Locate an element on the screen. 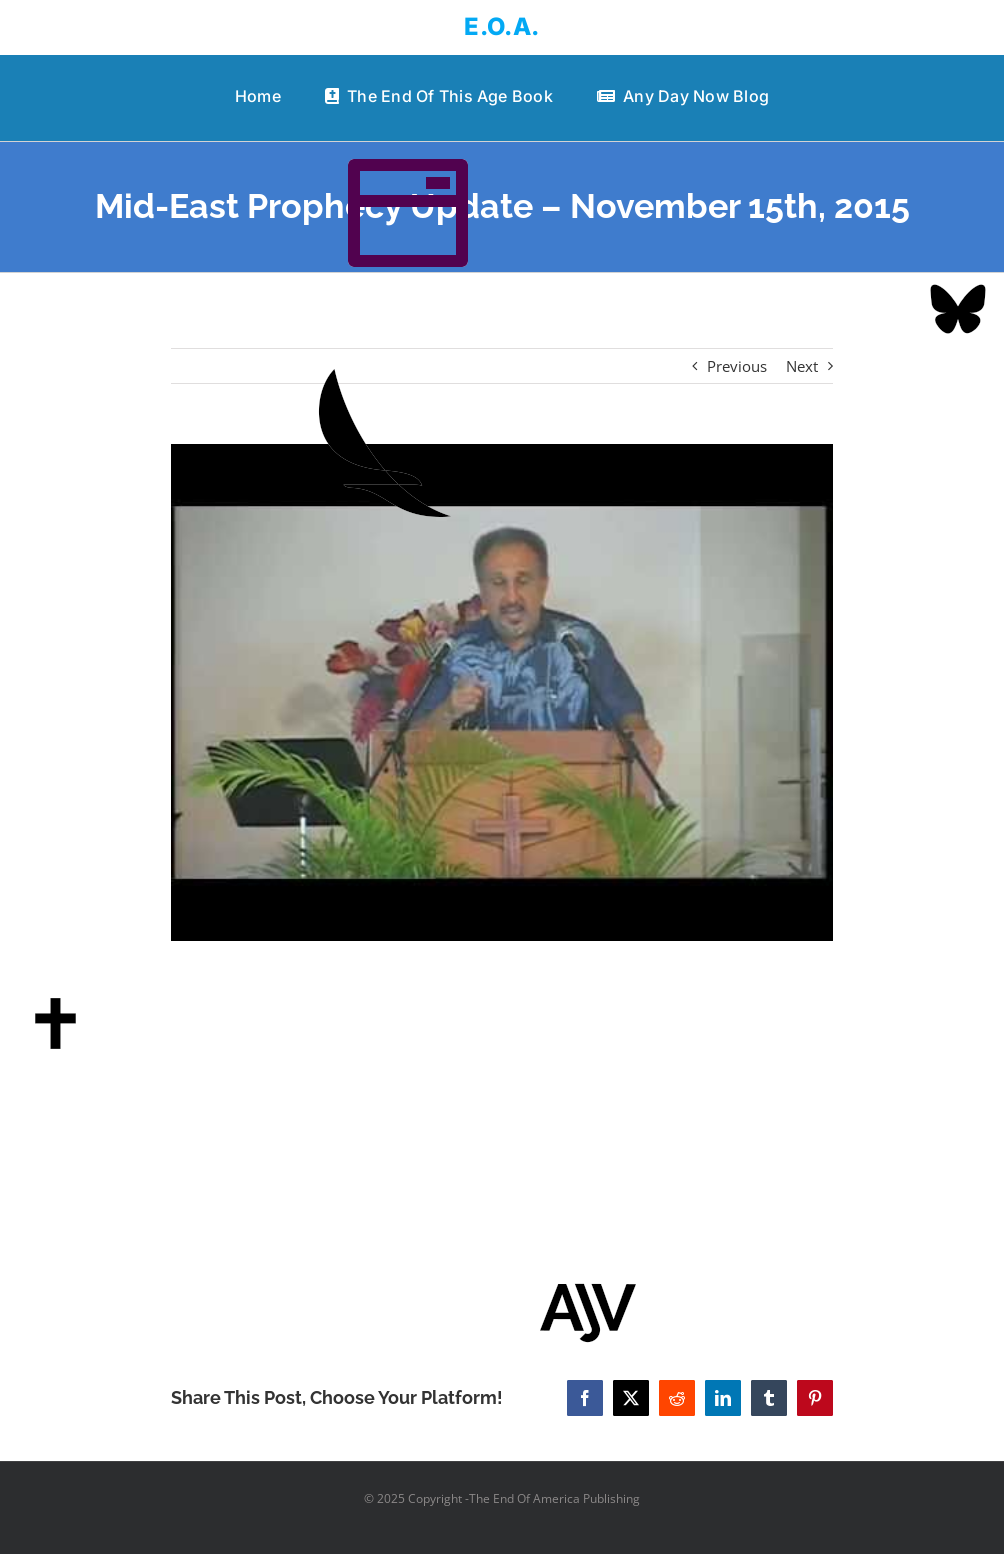 This screenshot has height=1554, width=1004. open the Bluesky app is located at coordinates (958, 308).